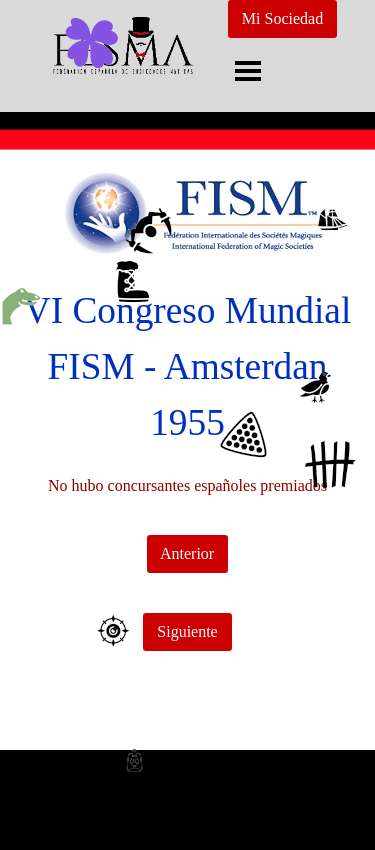 The width and height of the screenshot is (375, 850). I want to click on select winter boot equipment, so click(132, 281).